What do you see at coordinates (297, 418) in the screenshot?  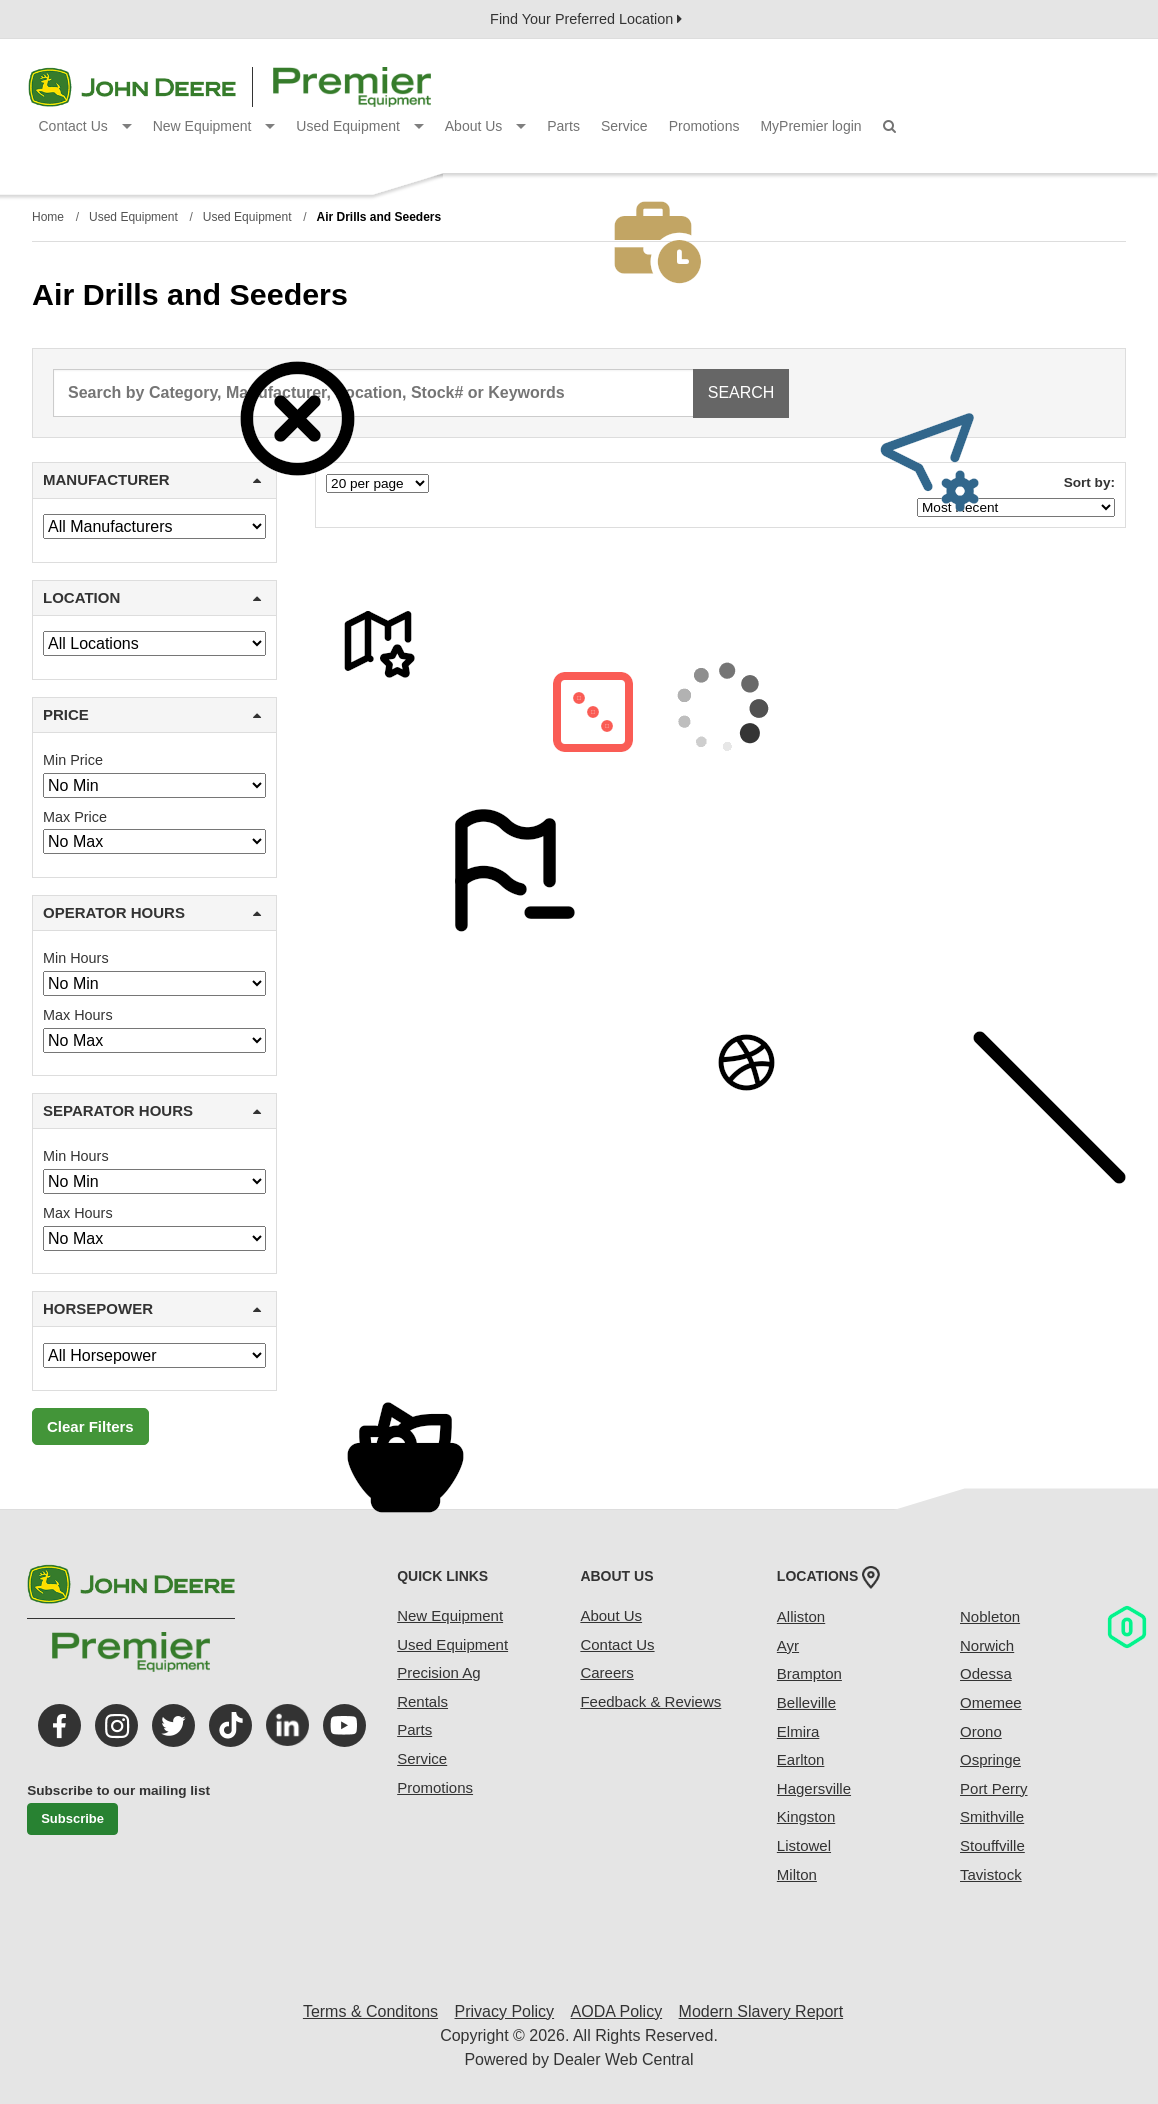 I see `close or dismiss a dialog` at bounding box center [297, 418].